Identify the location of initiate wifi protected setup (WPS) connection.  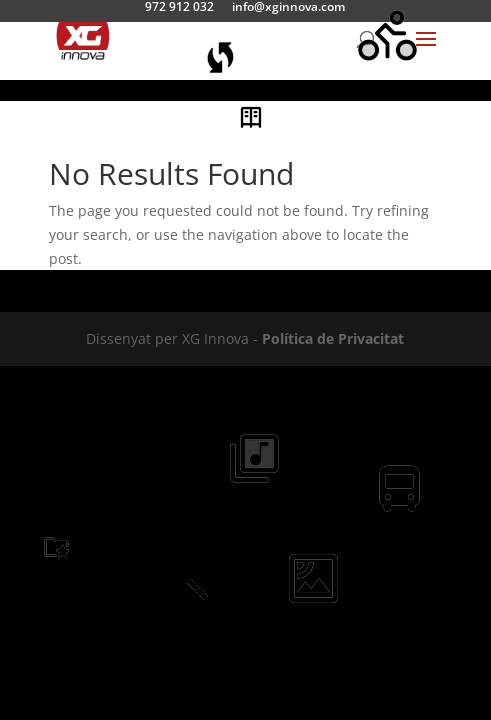
(220, 57).